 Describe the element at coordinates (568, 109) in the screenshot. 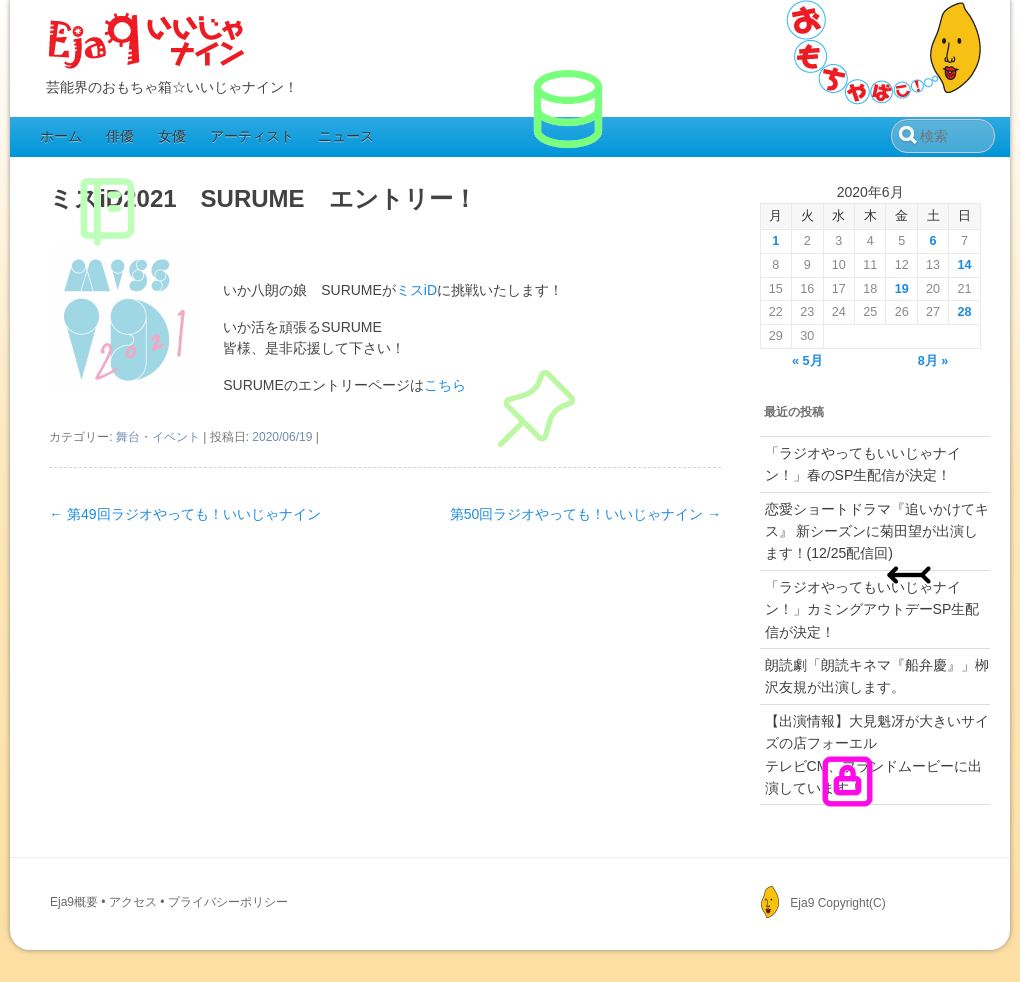

I see `access database settings` at that location.